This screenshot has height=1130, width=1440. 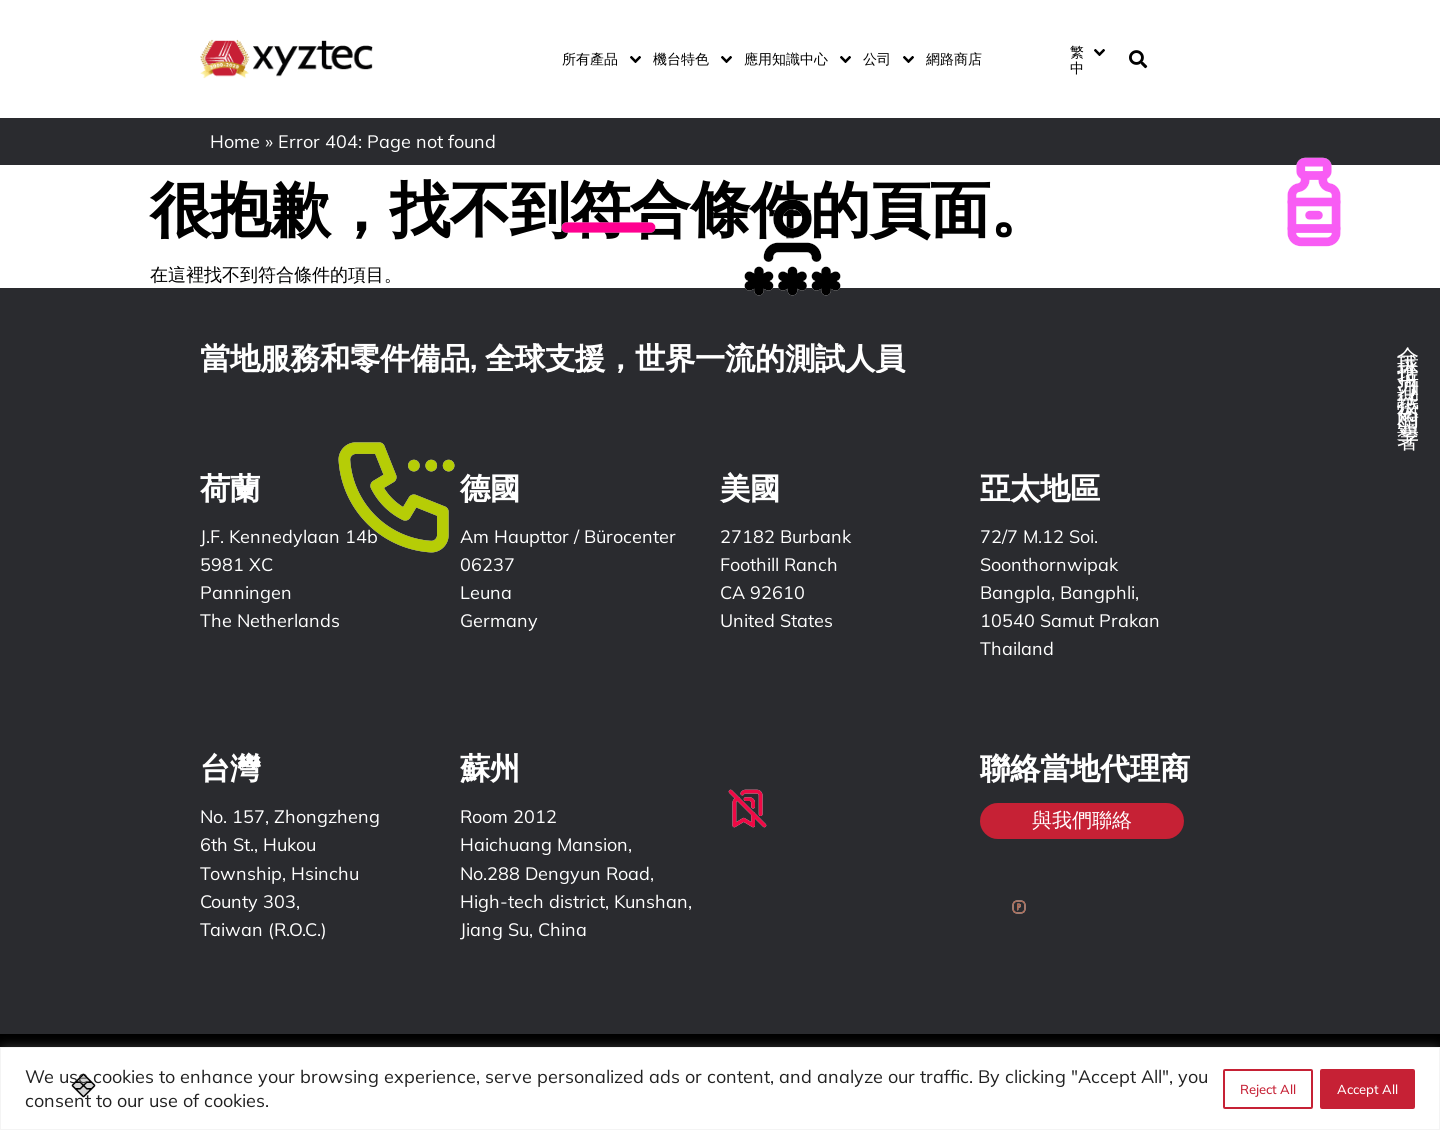 I want to click on pay or receive money via pix, so click(x=83, y=1085).